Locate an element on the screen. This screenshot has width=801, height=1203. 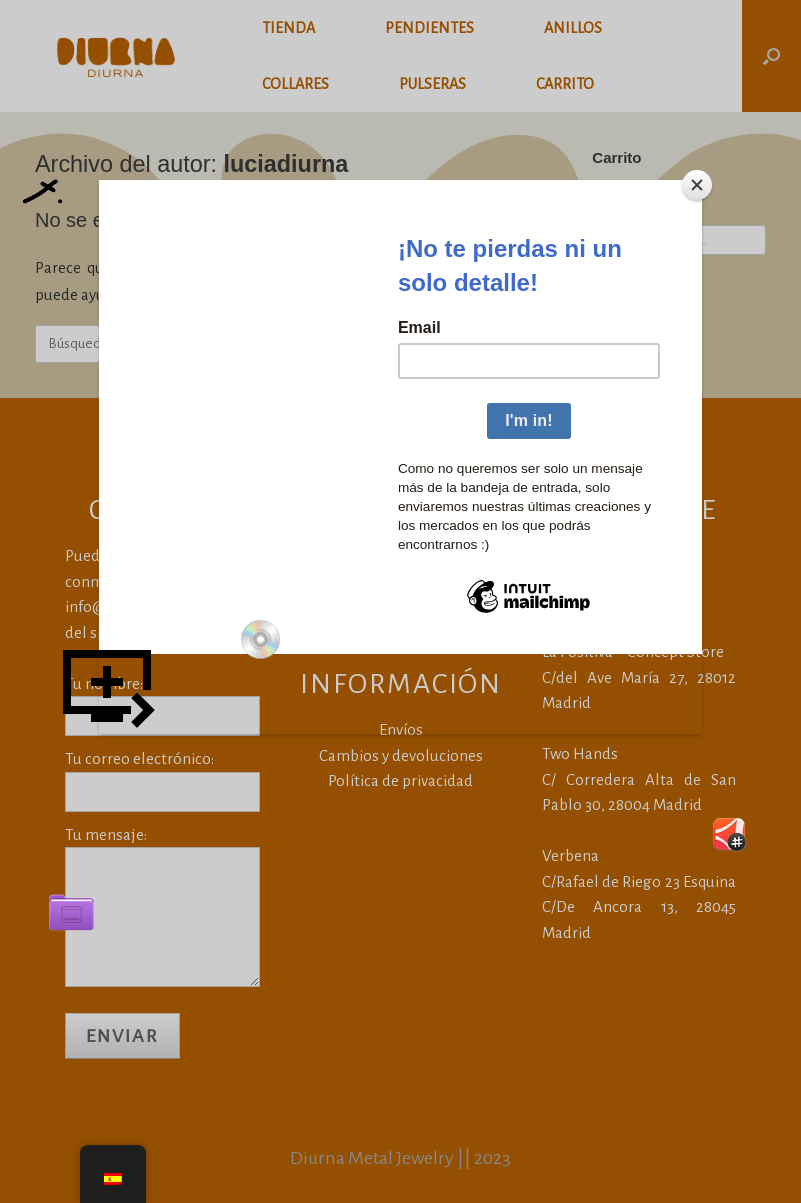
indicates maldivian rufiyaa currency is located at coordinates (42, 192).